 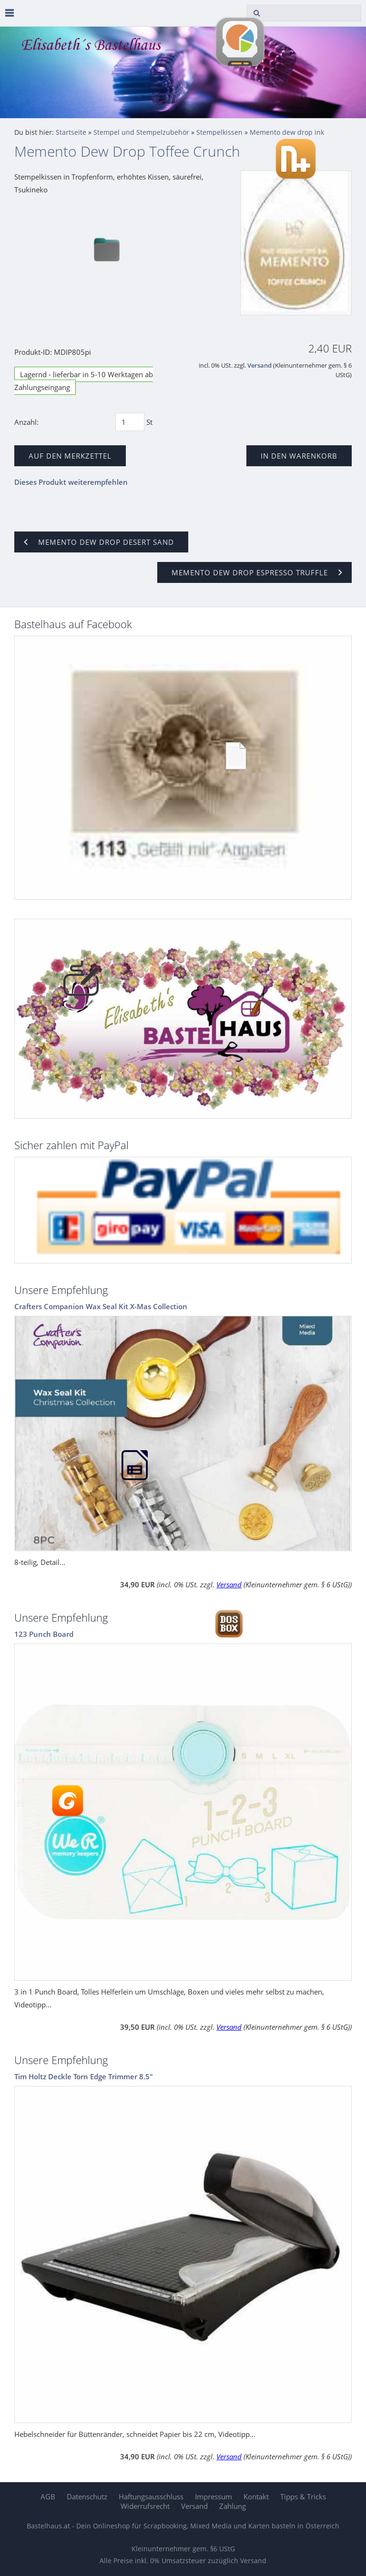 I want to click on open disk usage analyzer, so click(x=240, y=42).